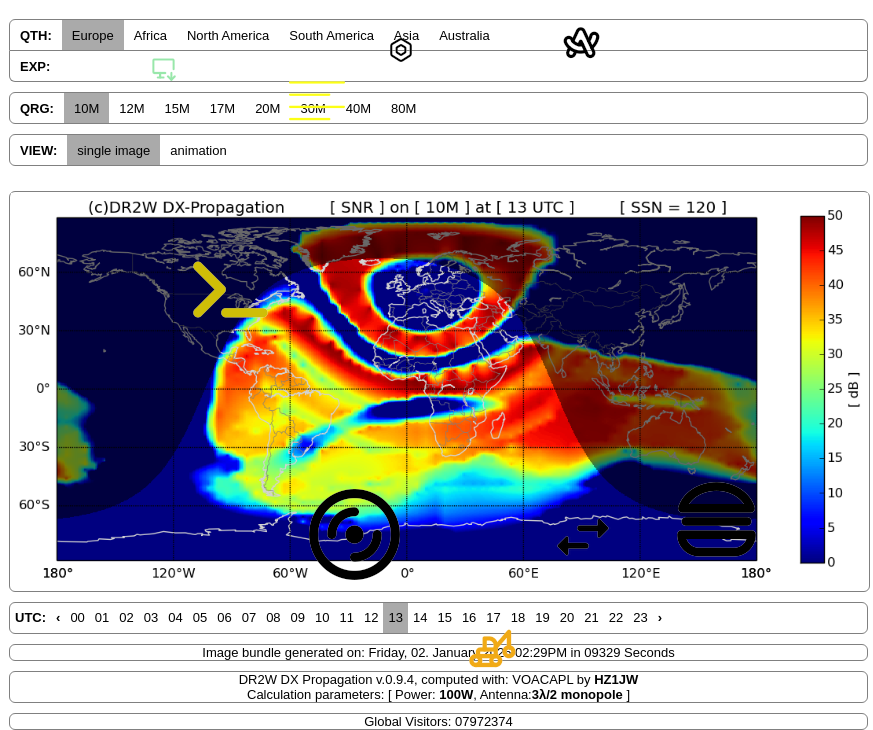  What do you see at coordinates (493, 649) in the screenshot?
I see `demolition or destruction tool` at bounding box center [493, 649].